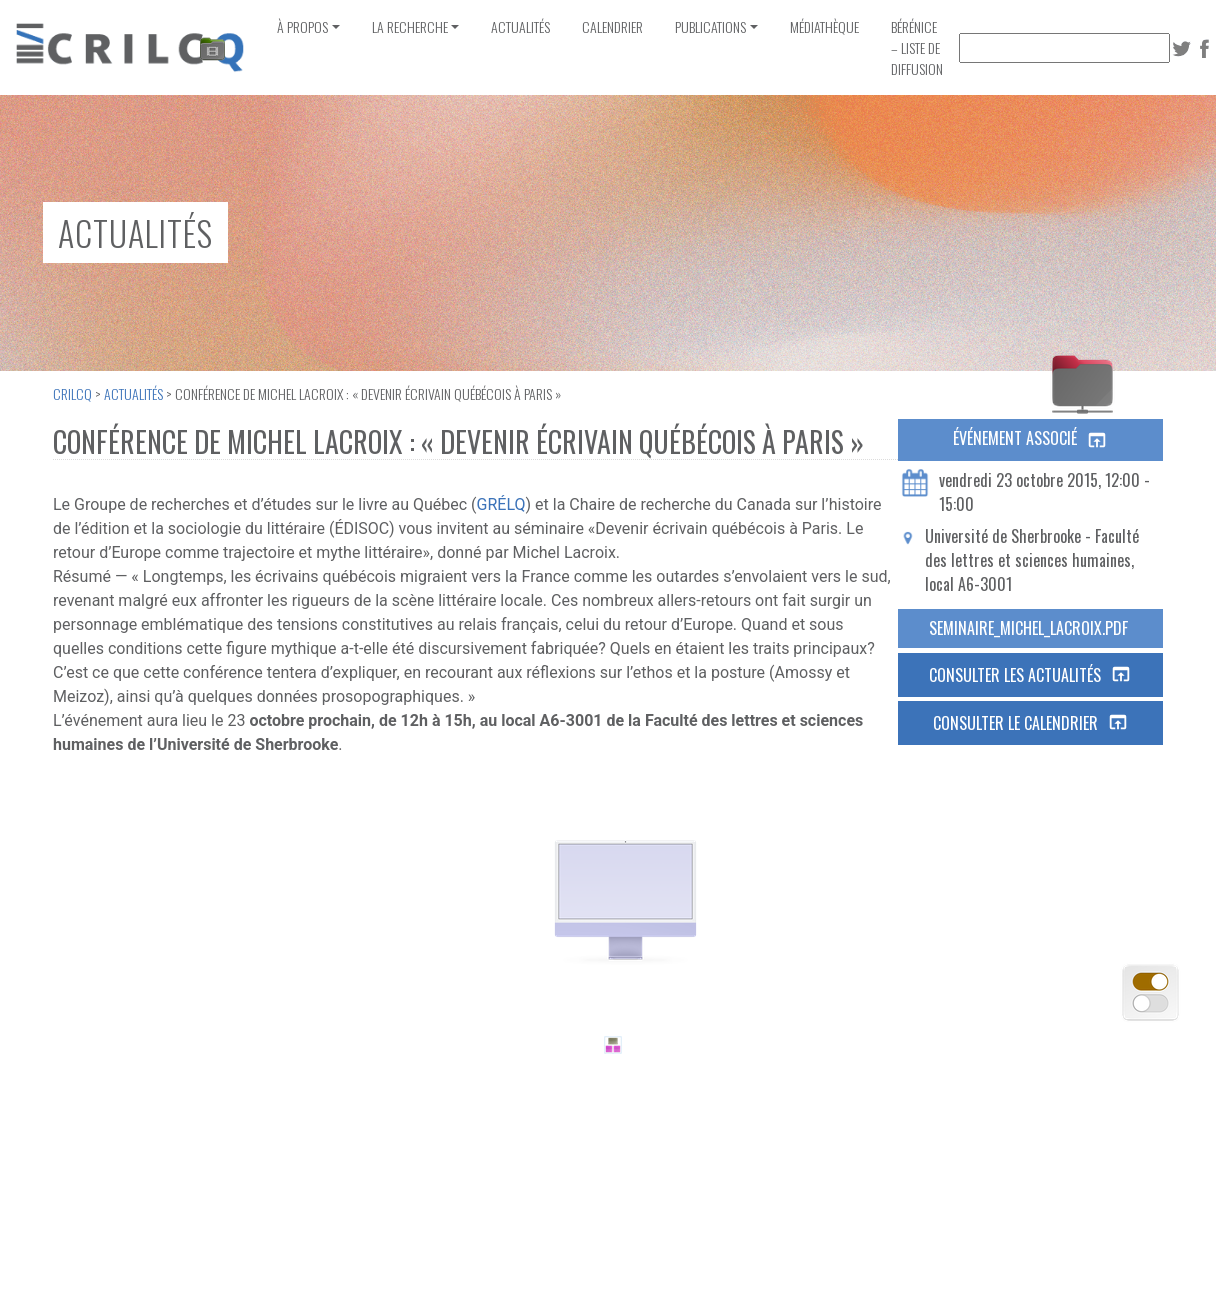  Describe the element at coordinates (625, 897) in the screenshot. I see `represents a connected iMac device` at that location.